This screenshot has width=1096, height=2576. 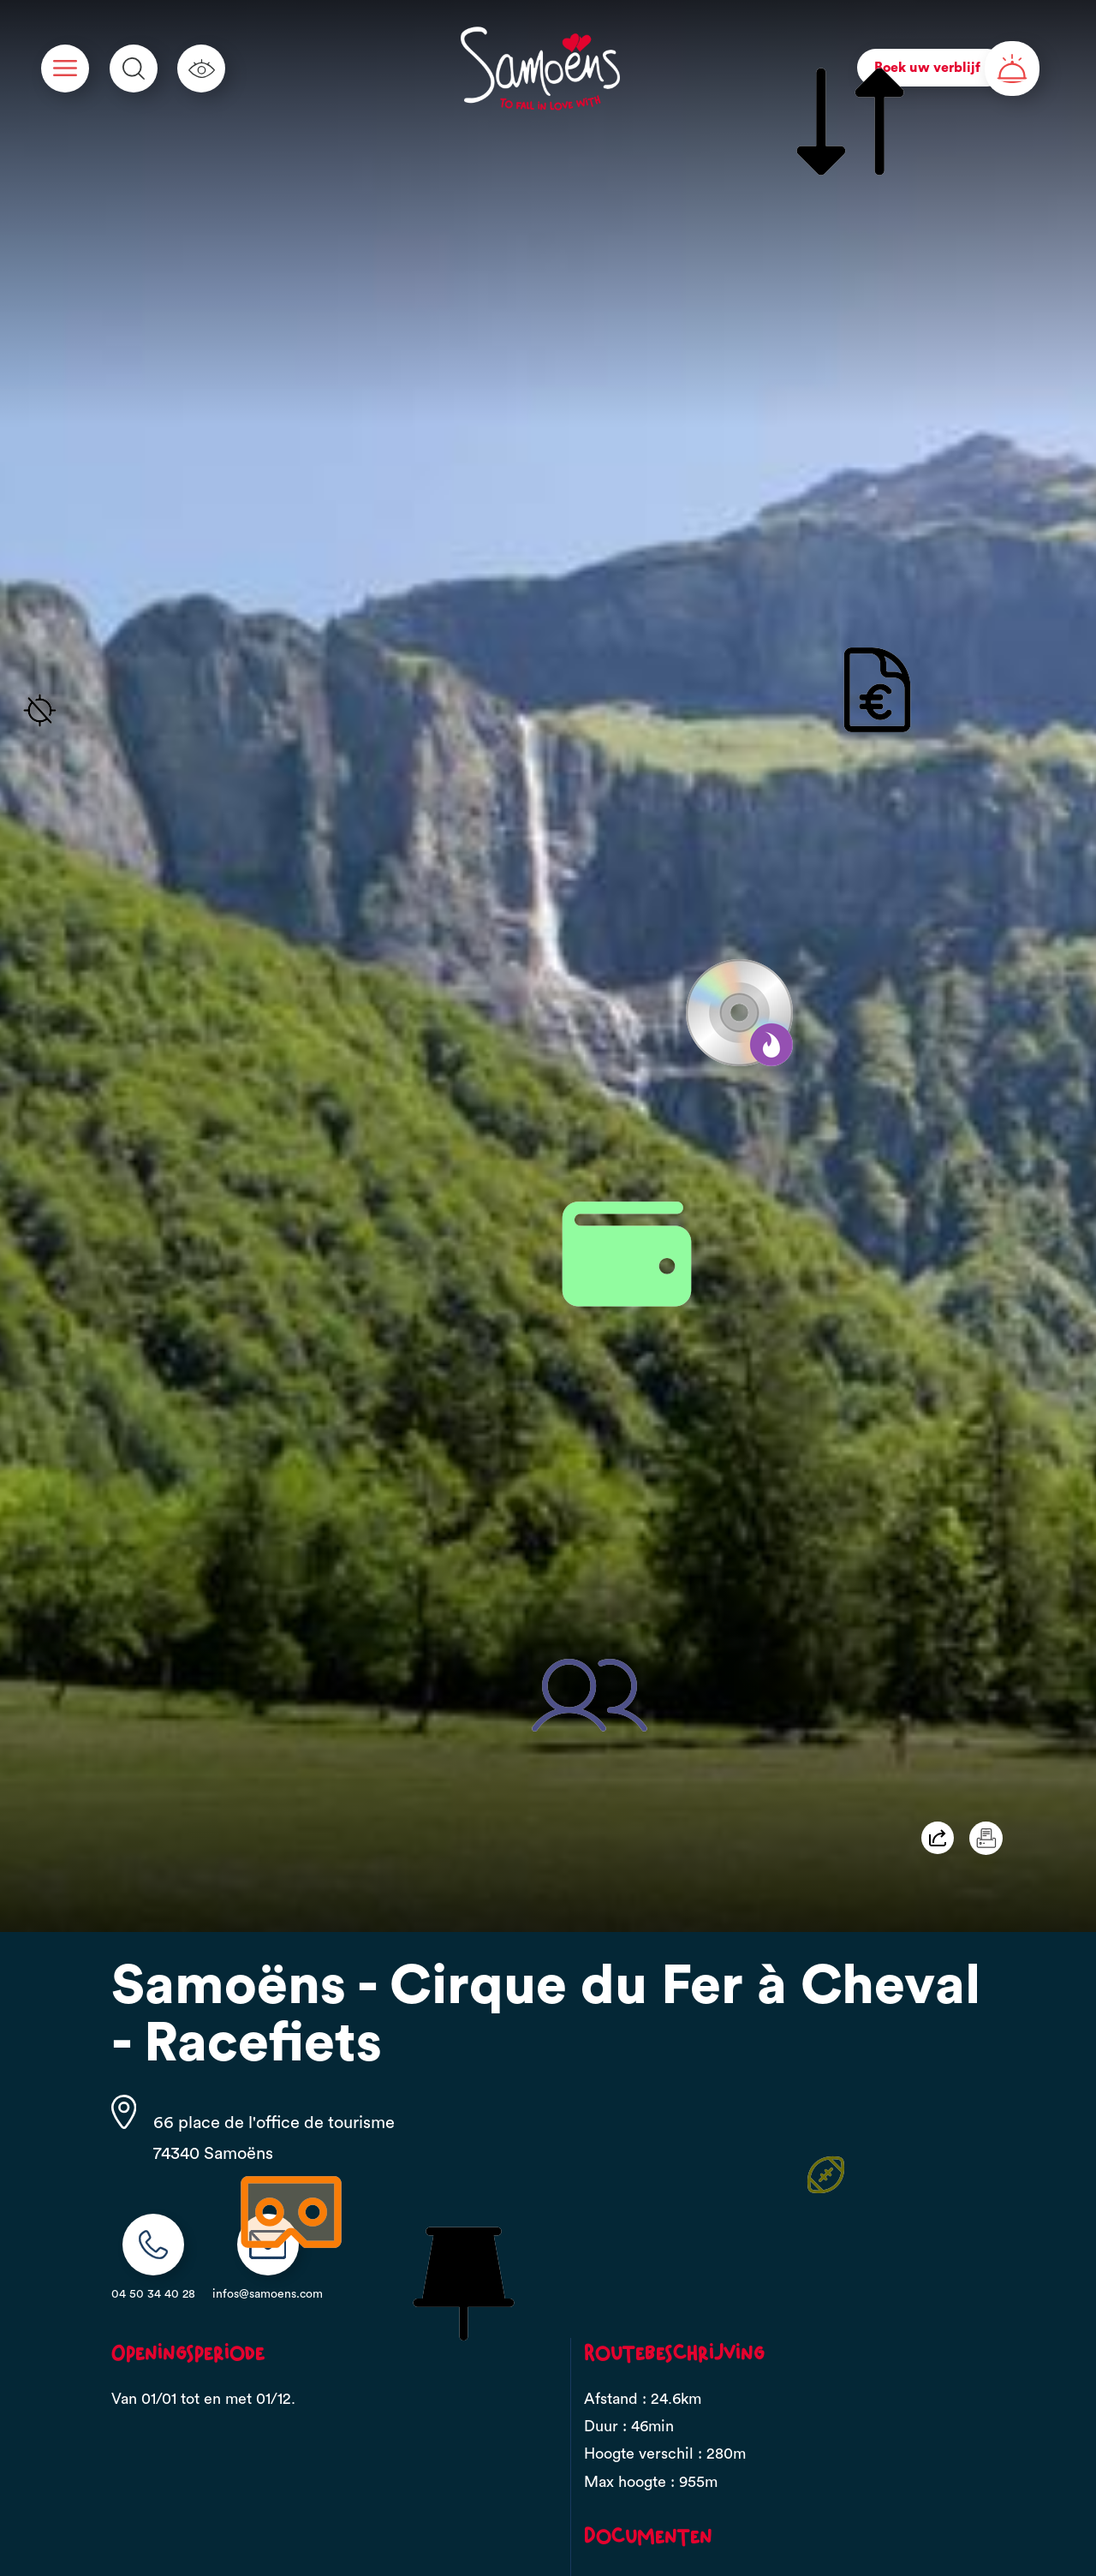 I want to click on access sports scores and updates, so click(x=825, y=2174).